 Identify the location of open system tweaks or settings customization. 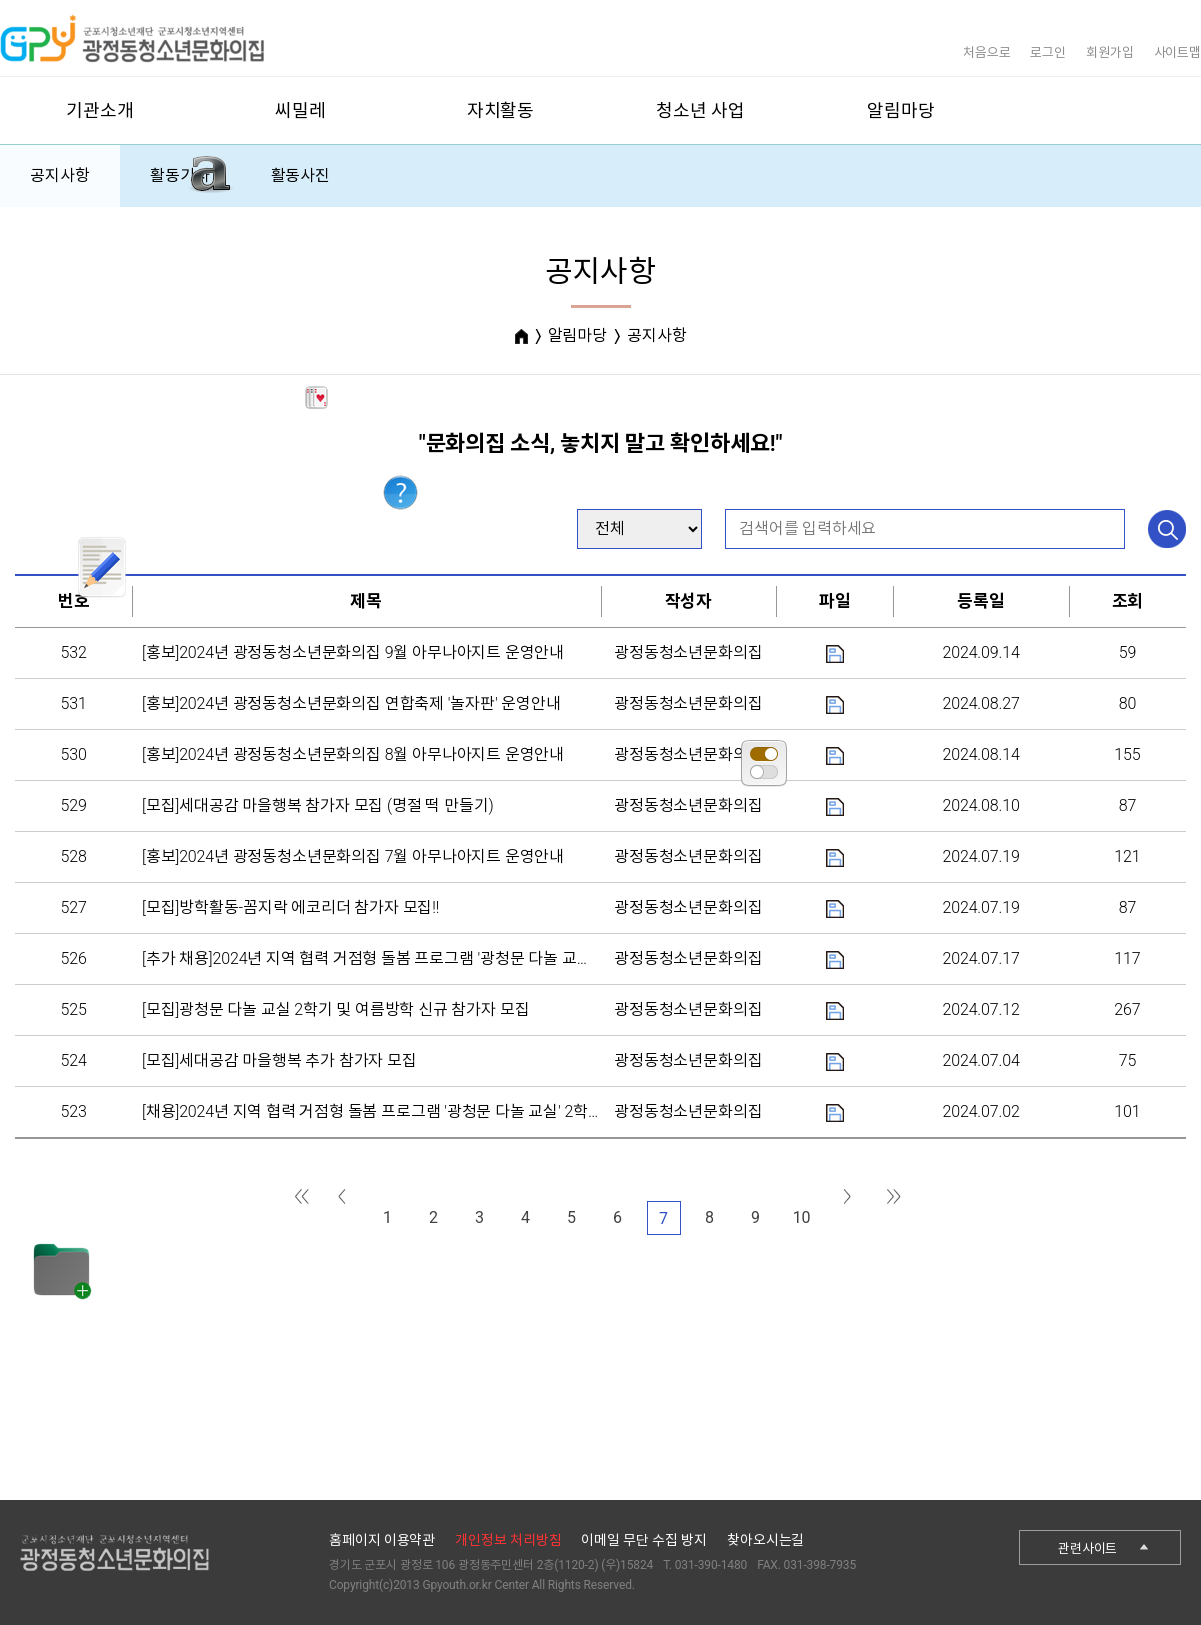
(764, 763).